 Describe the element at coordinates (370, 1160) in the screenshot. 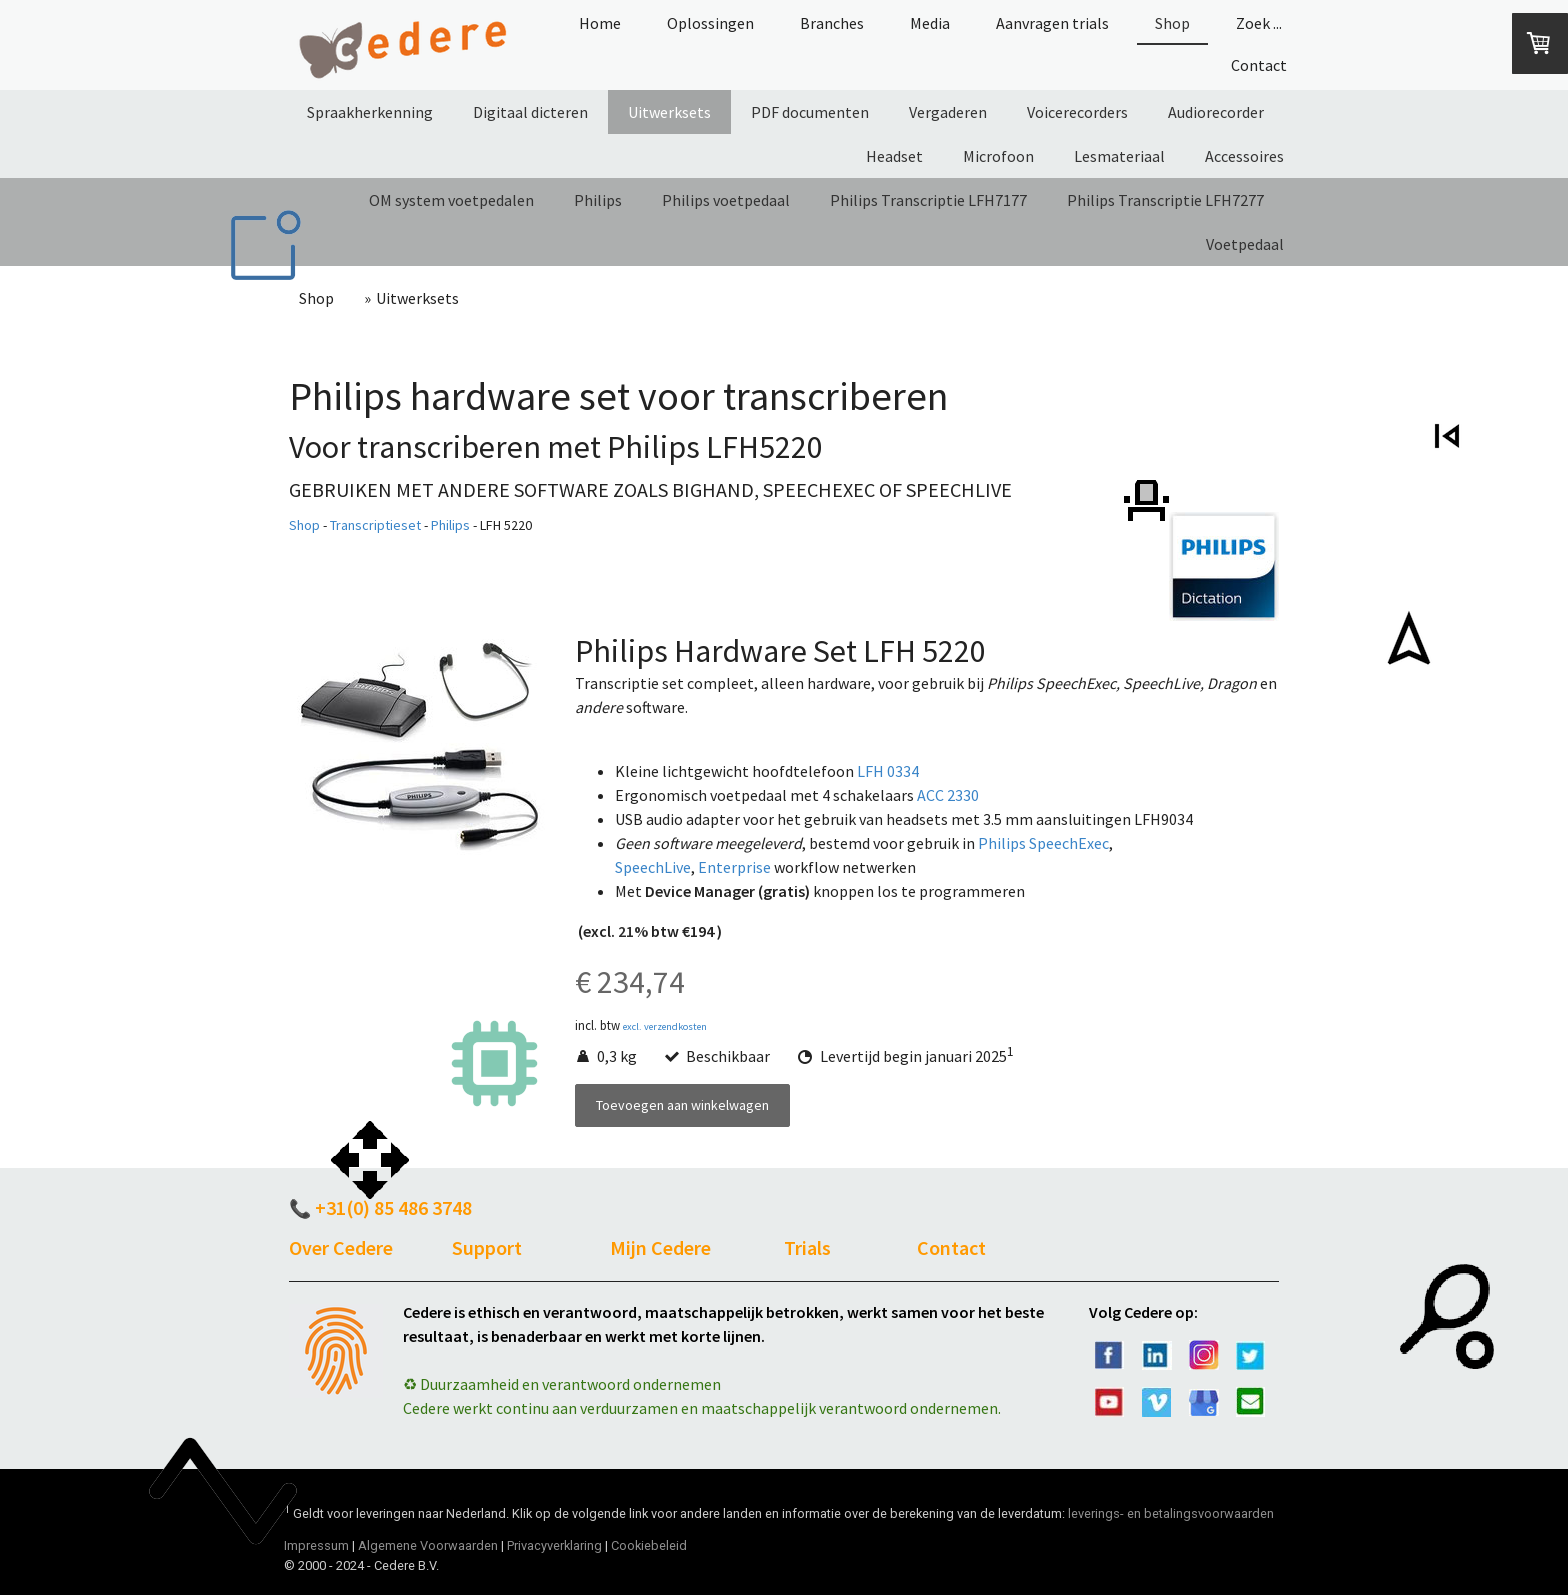

I see `move or drag this element freely` at that location.